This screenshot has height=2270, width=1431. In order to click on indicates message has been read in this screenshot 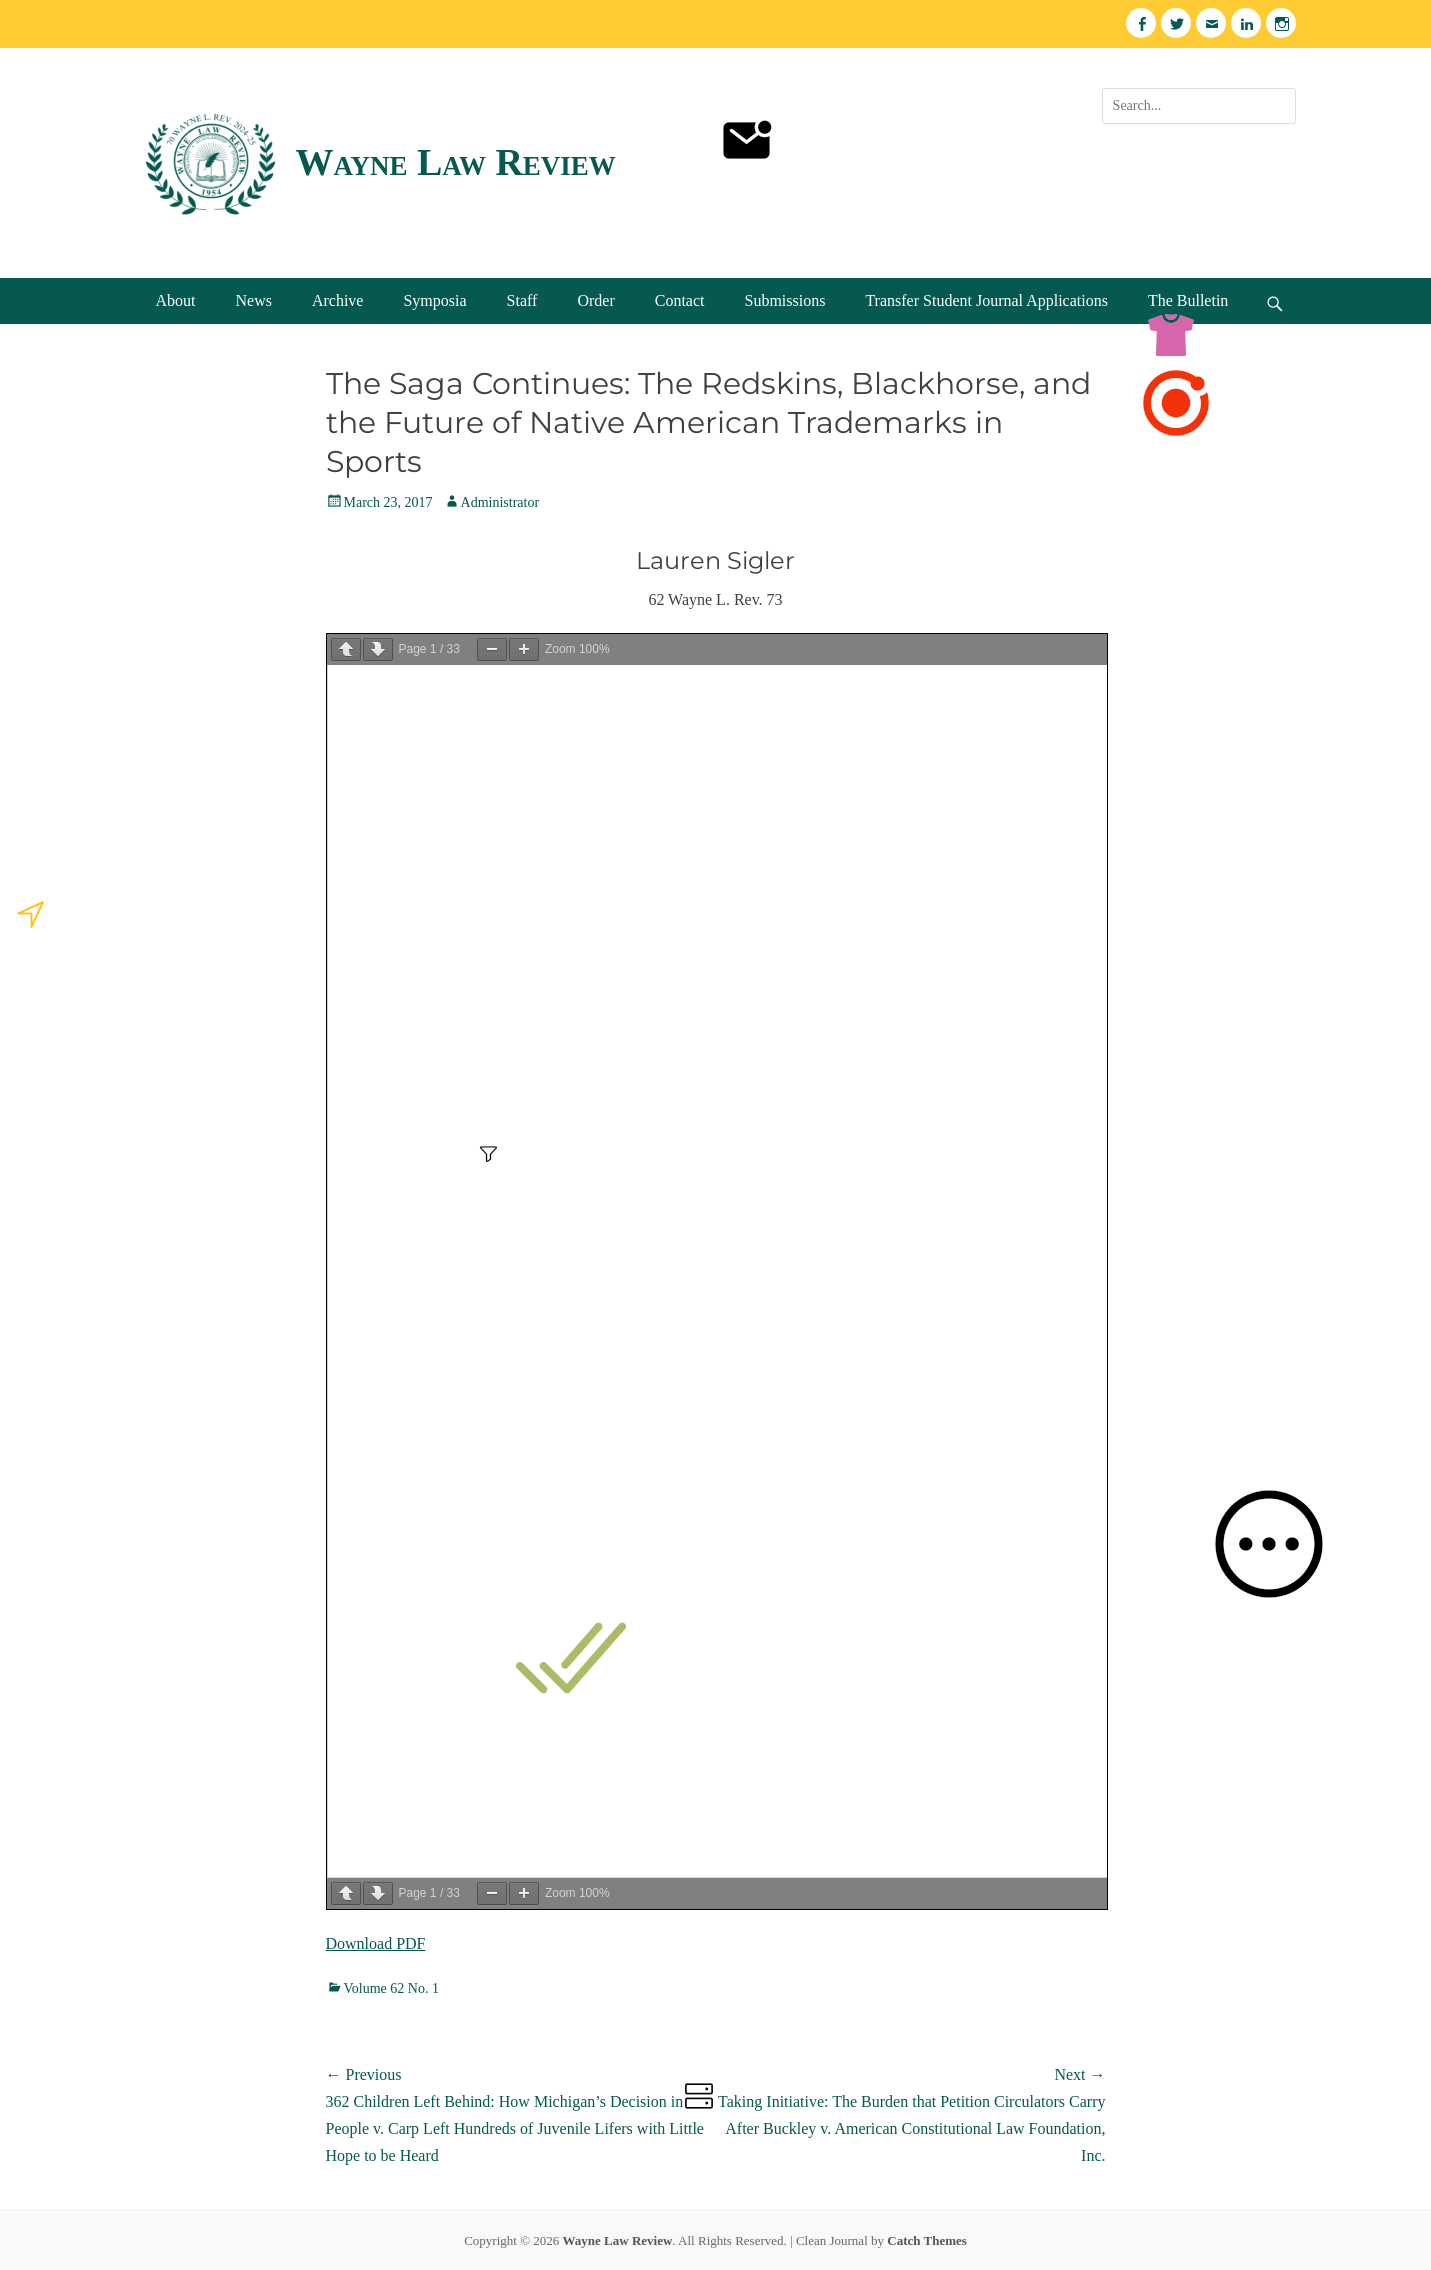, I will do `click(571, 1658)`.